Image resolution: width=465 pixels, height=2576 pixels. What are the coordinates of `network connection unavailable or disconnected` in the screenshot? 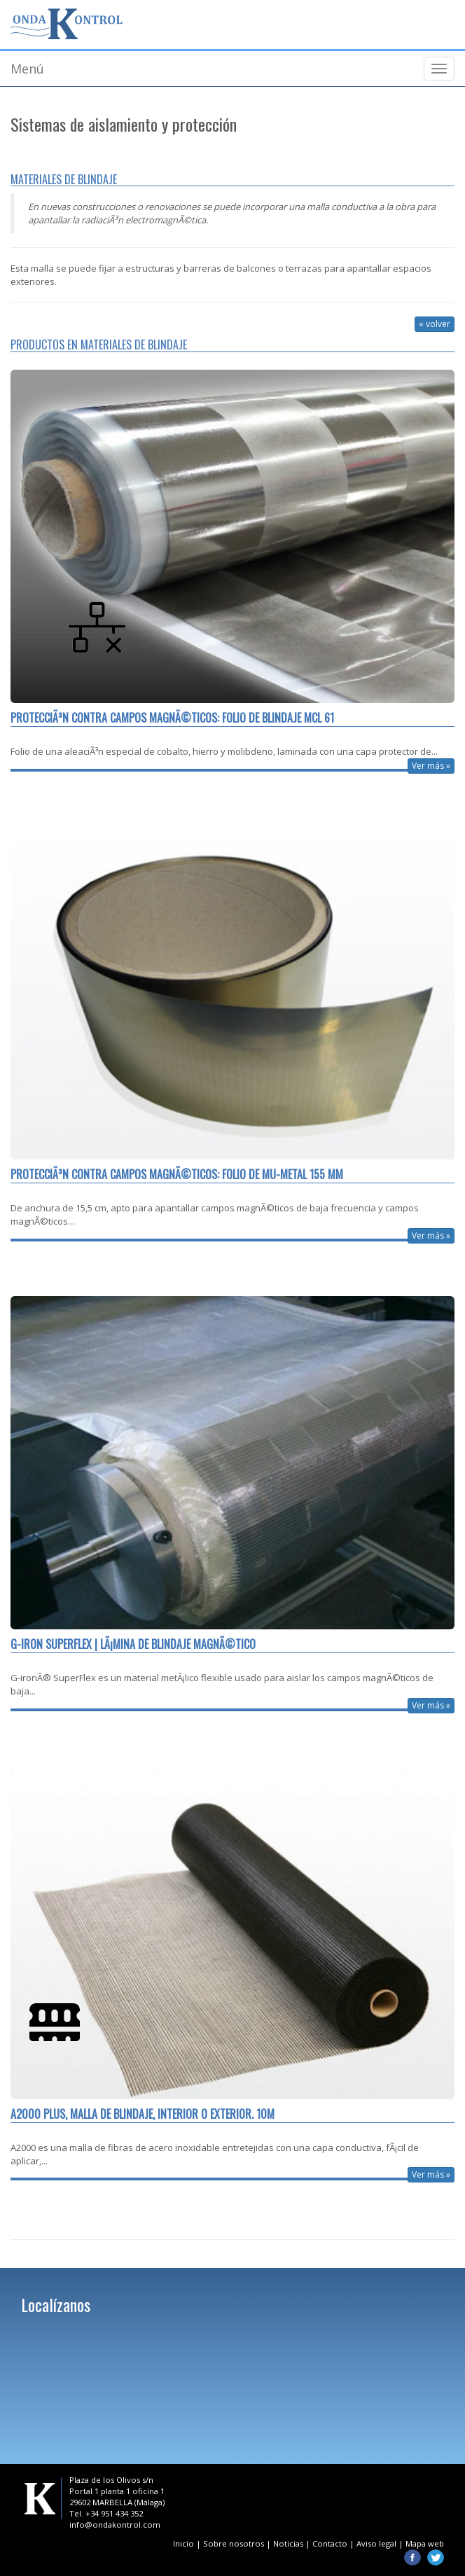 It's located at (97, 628).